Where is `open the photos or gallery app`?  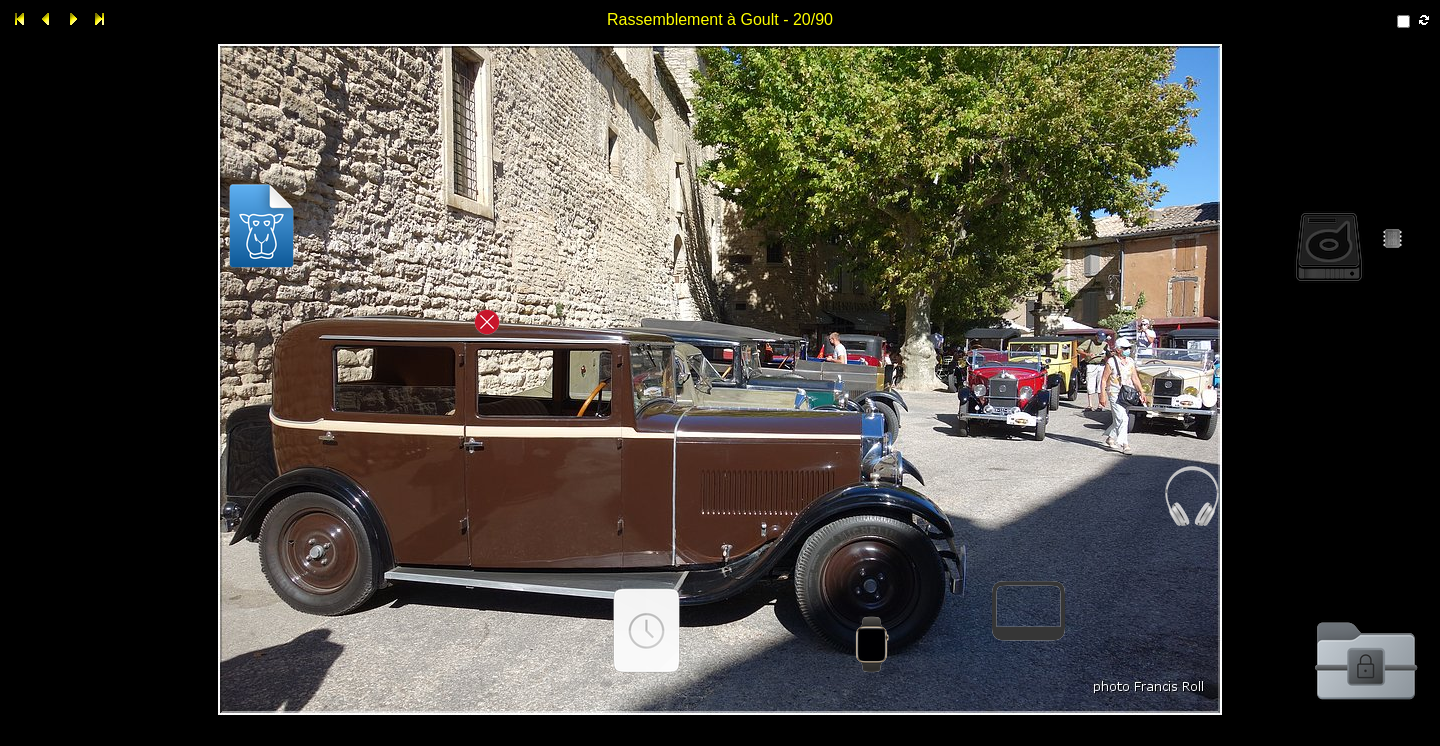
open the photos or gallery app is located at coordinates (1028, 608).